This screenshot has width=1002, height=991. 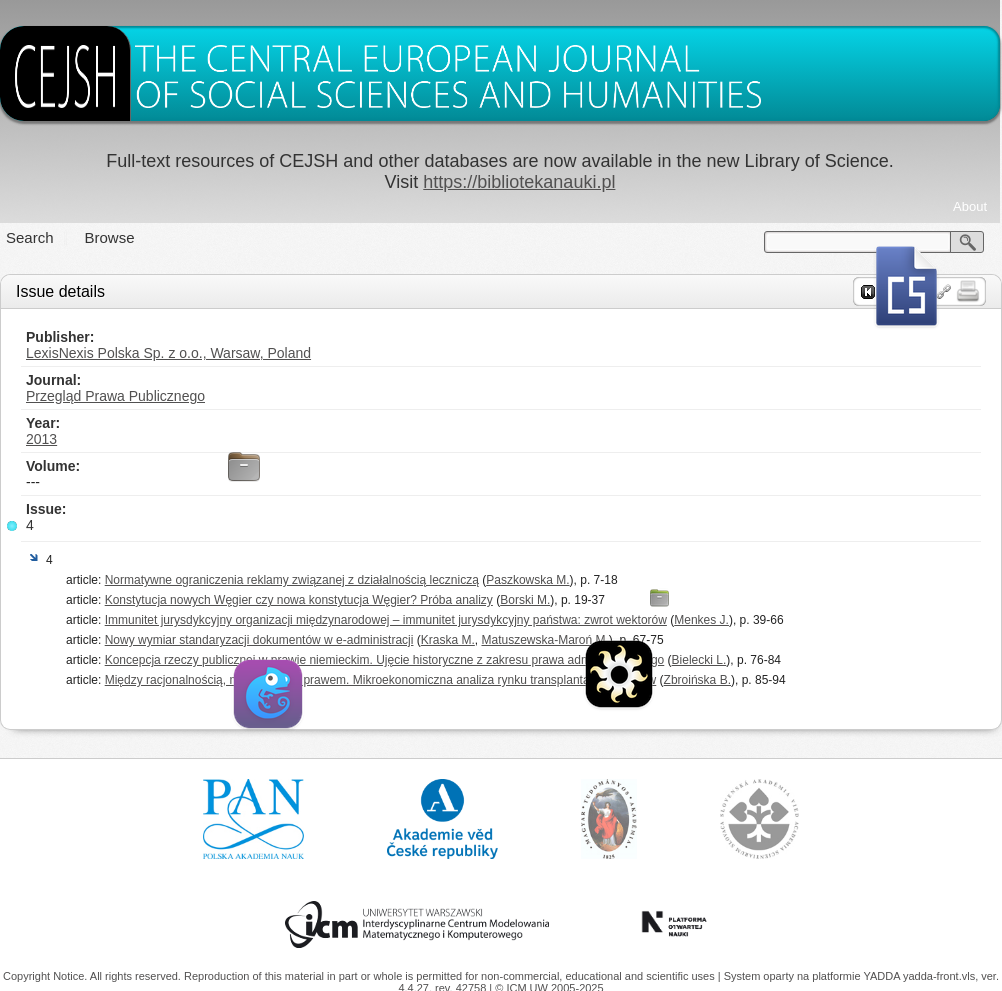 What do you see at coordinates (659, 597) in the screenshot?
I see `open file manager application` at bounding box center [659, 597].